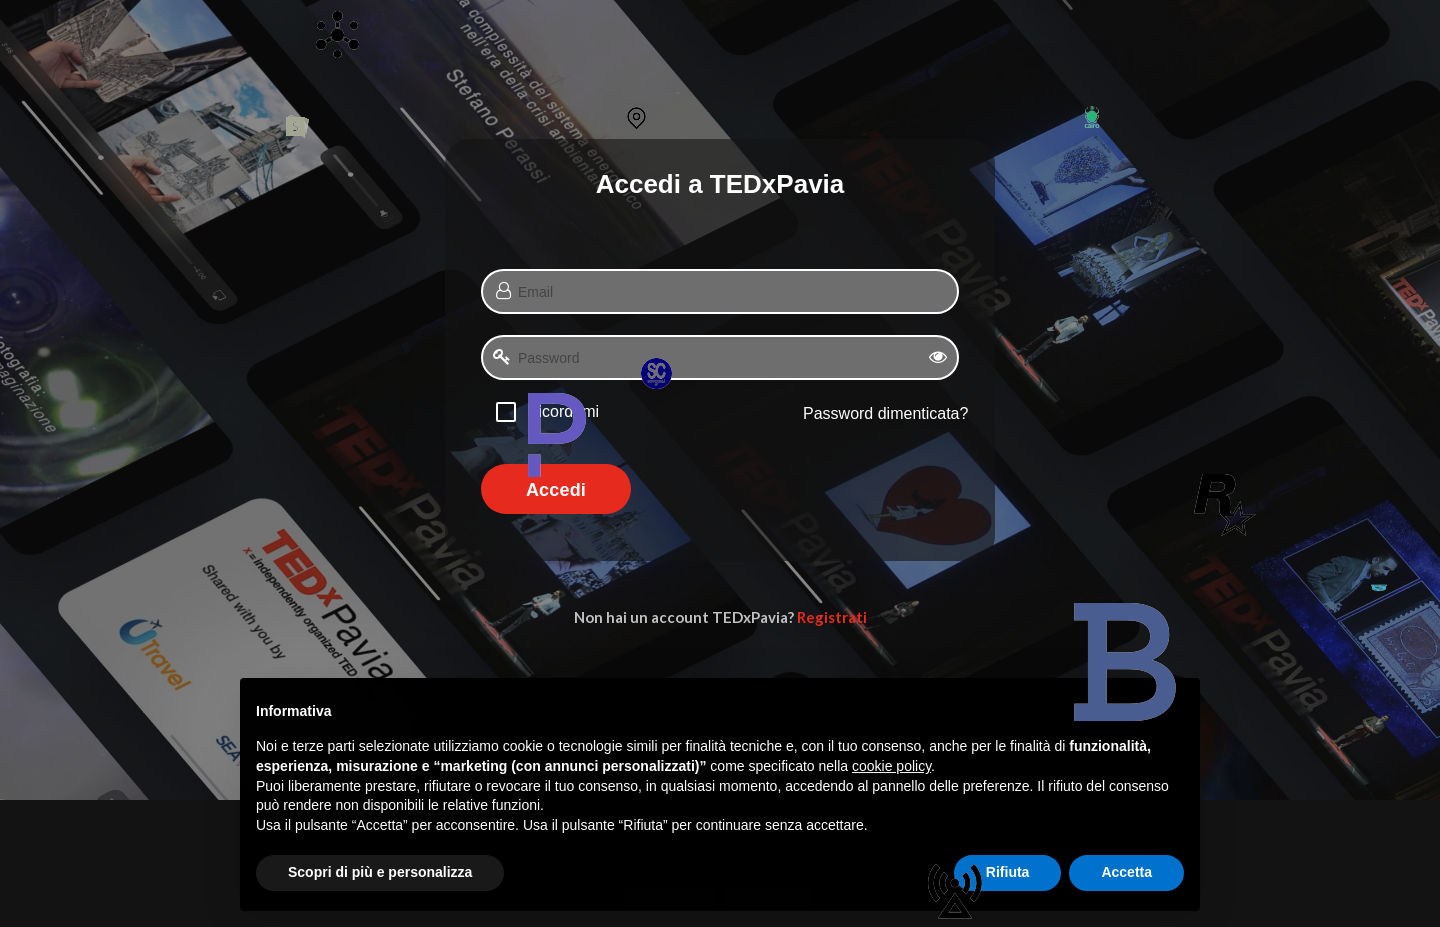  Describe the element at coordinates (1125, 662) in the screenshot. I see `braintree payment gateway integration` at that location.